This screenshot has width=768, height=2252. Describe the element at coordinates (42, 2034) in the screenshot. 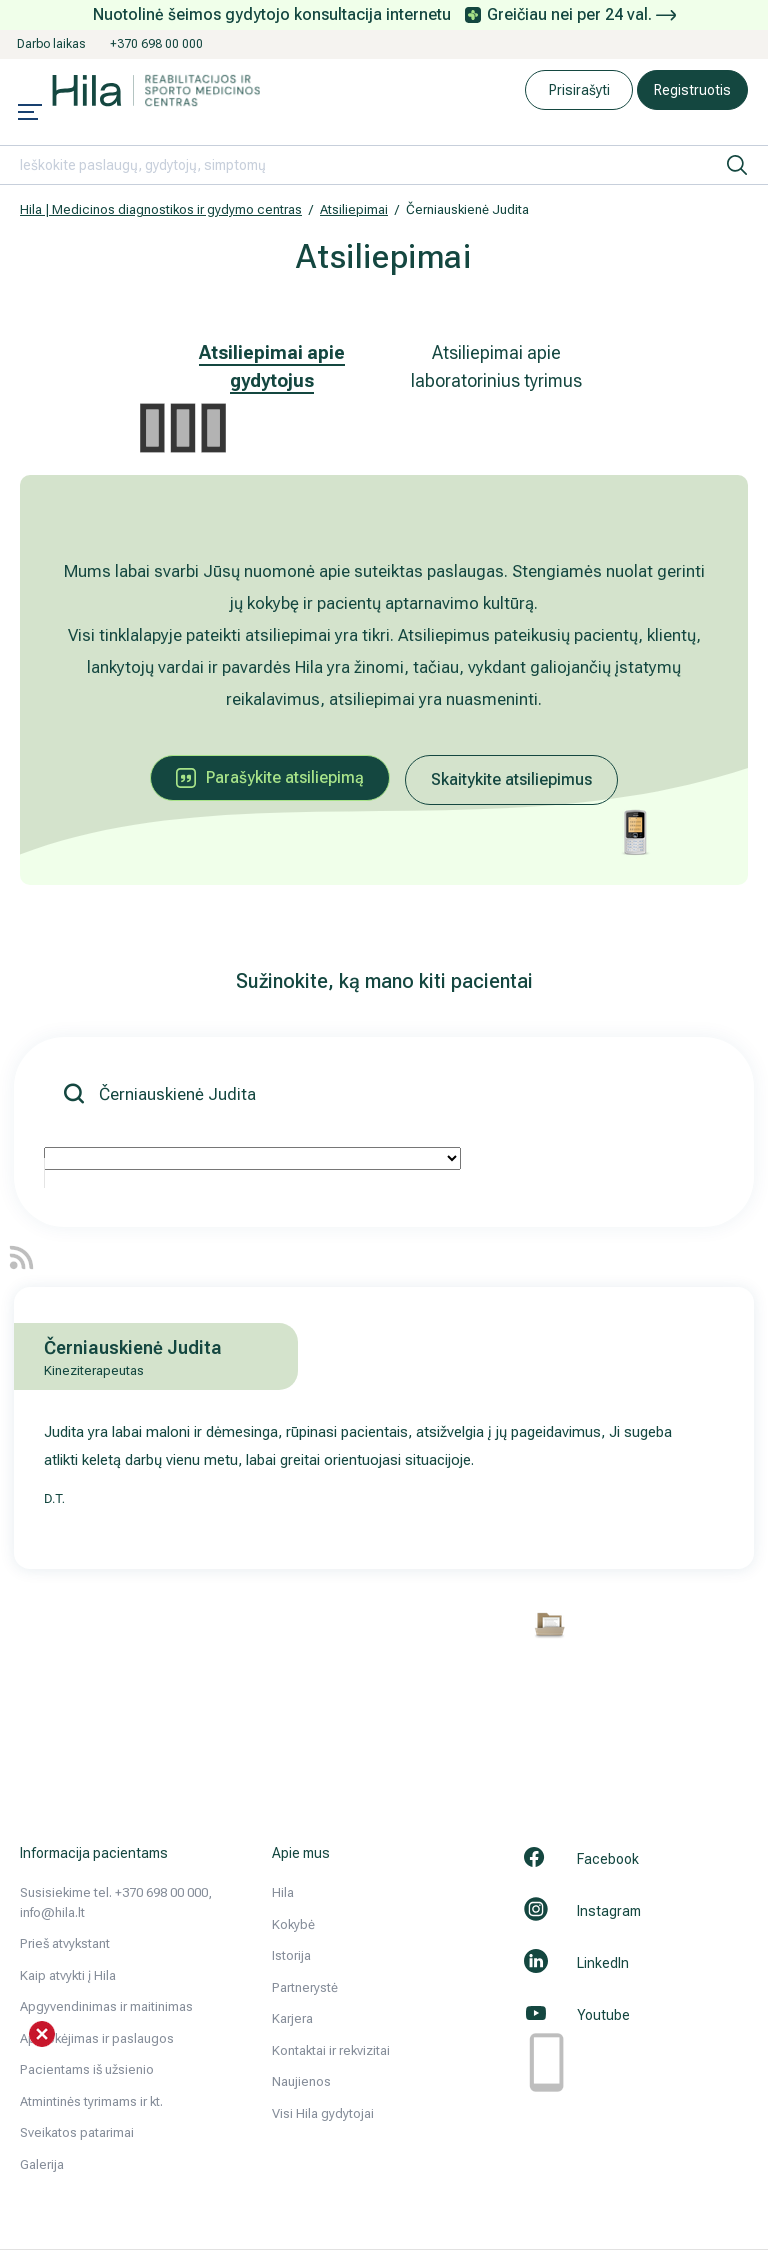

I see `stop or cancel the current action` at that location.